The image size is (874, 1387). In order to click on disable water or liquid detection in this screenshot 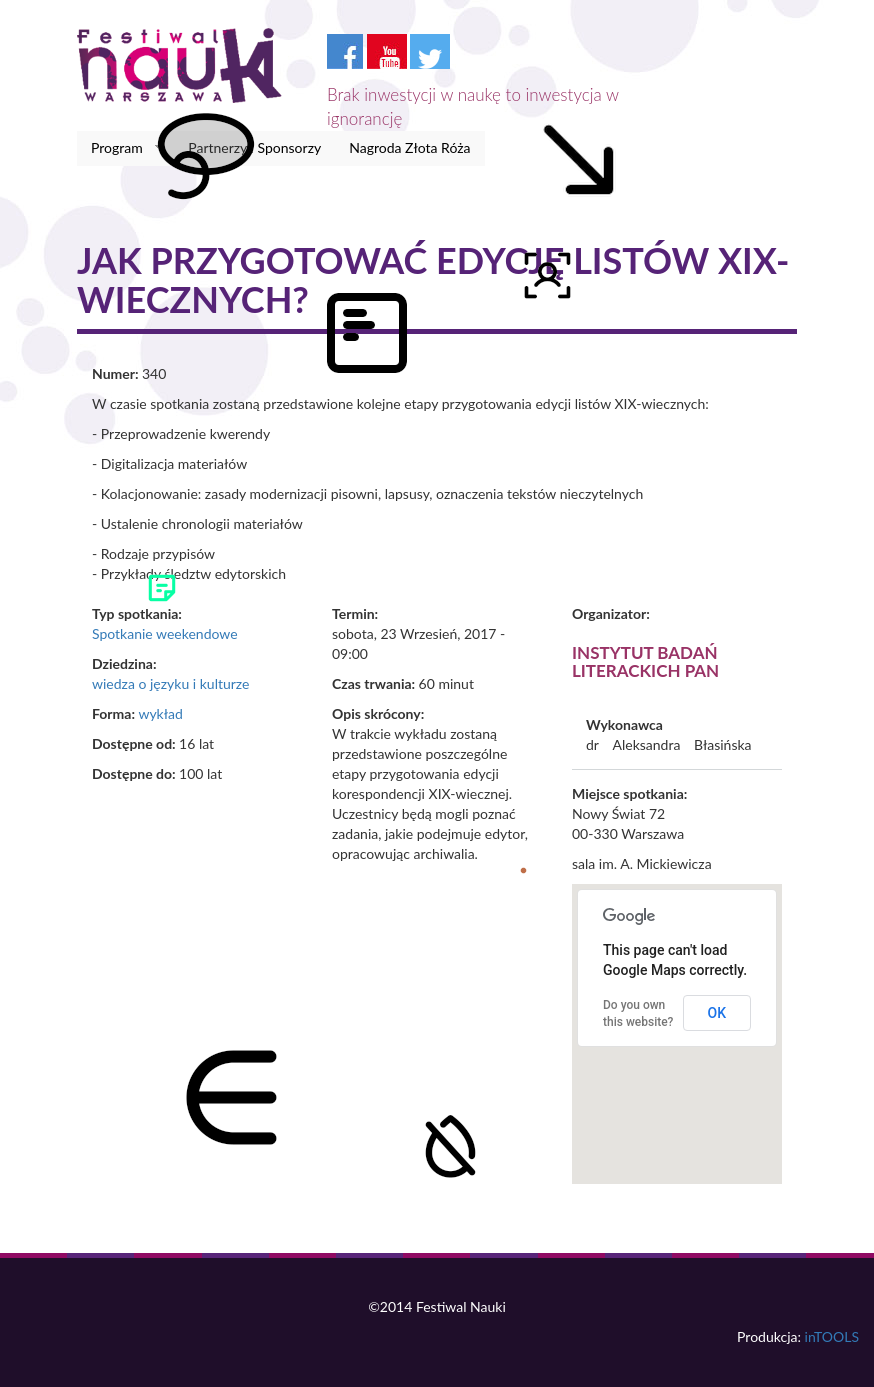, I will do `click(450, 1148)`.